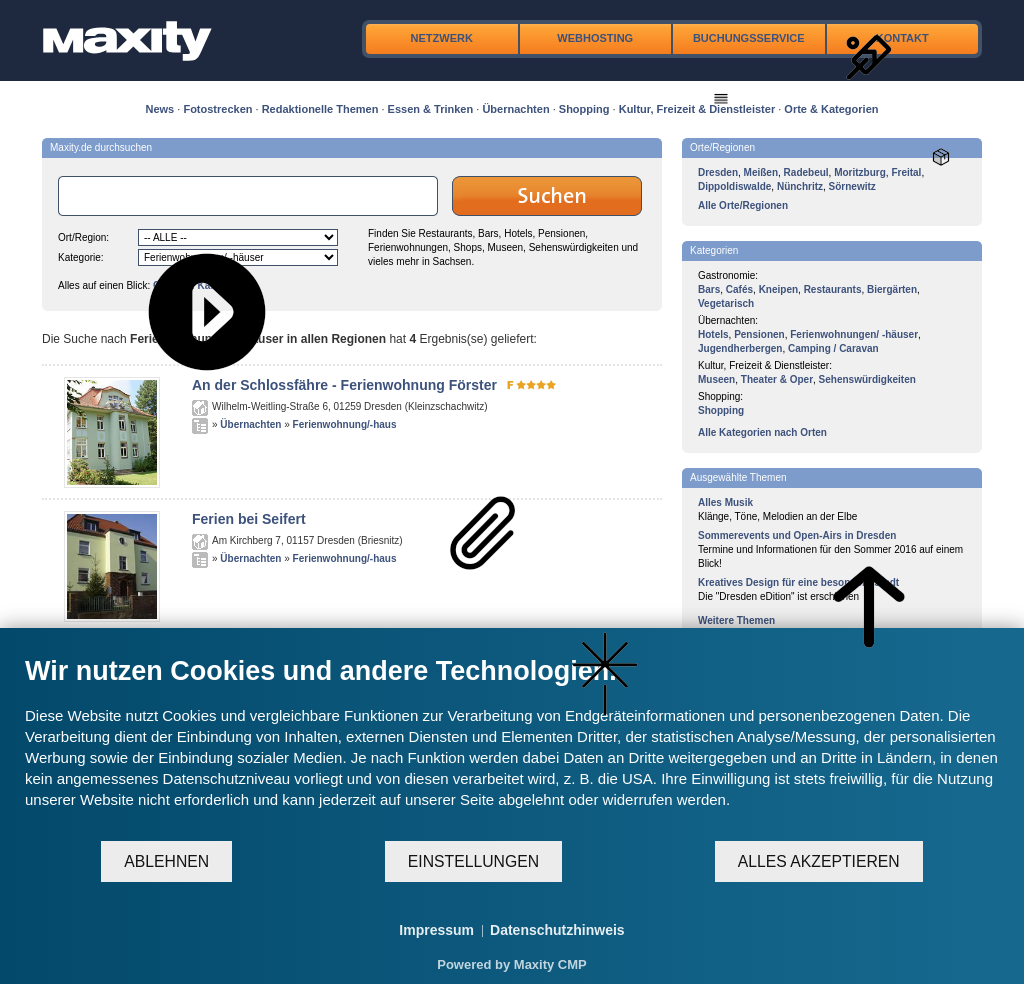 This screenshot has width=1024, height=984. Describe the element at coordinates (866, 56) in the screenshot. I see `access cricket sports scores or content` at that location.